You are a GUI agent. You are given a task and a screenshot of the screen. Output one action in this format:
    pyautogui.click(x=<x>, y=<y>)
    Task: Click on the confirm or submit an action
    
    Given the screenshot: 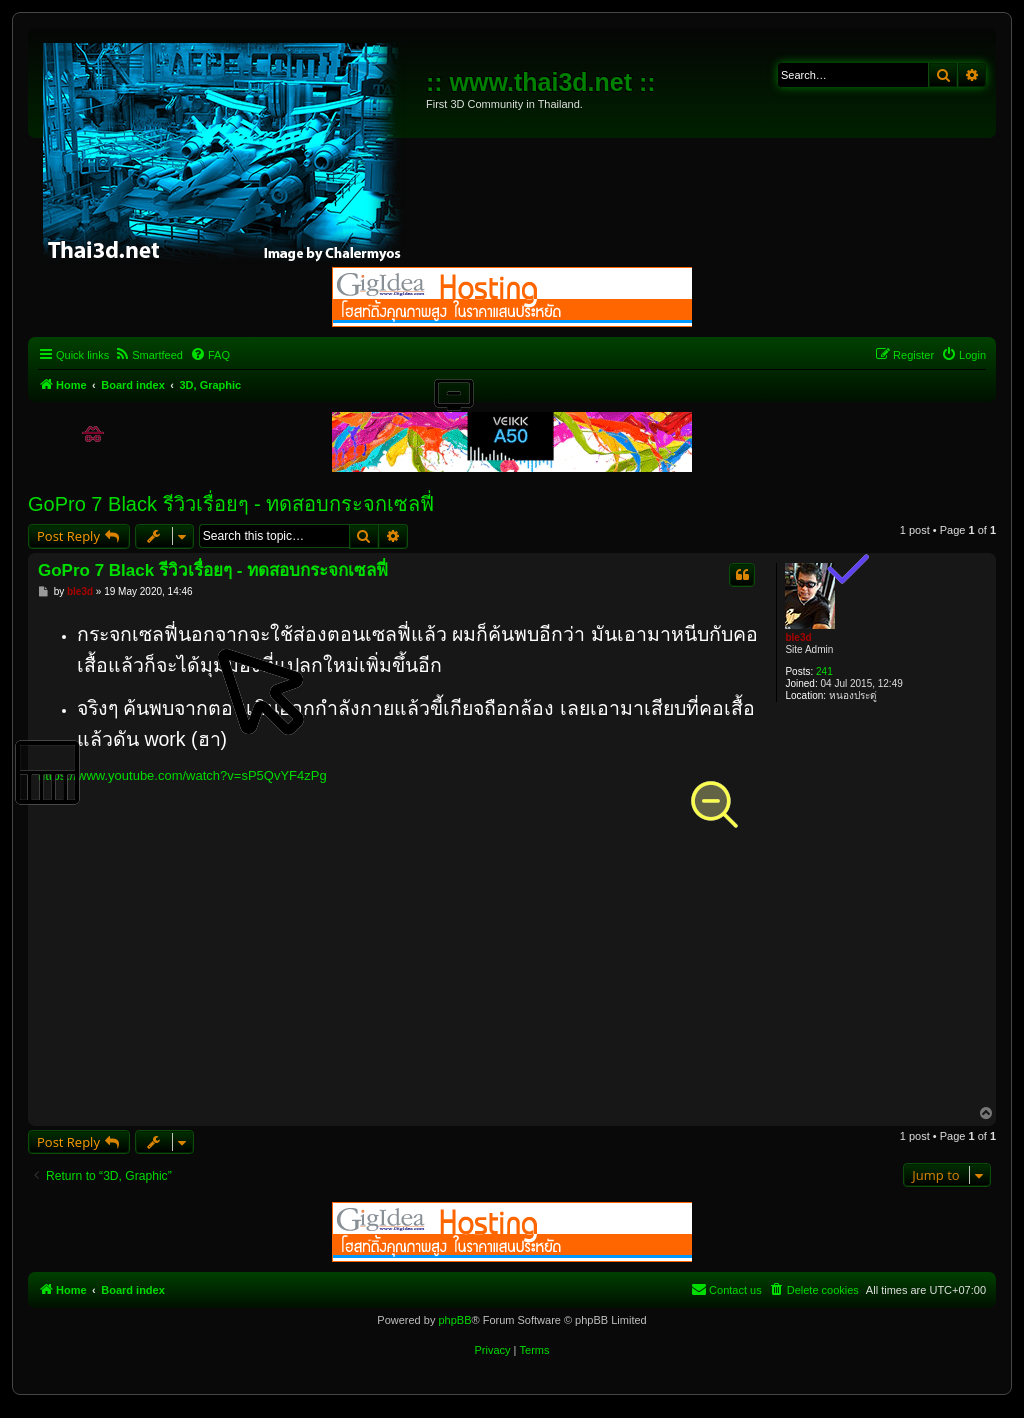 What is the action you would take?
    pyautogui.click(x=847, y=569)
    